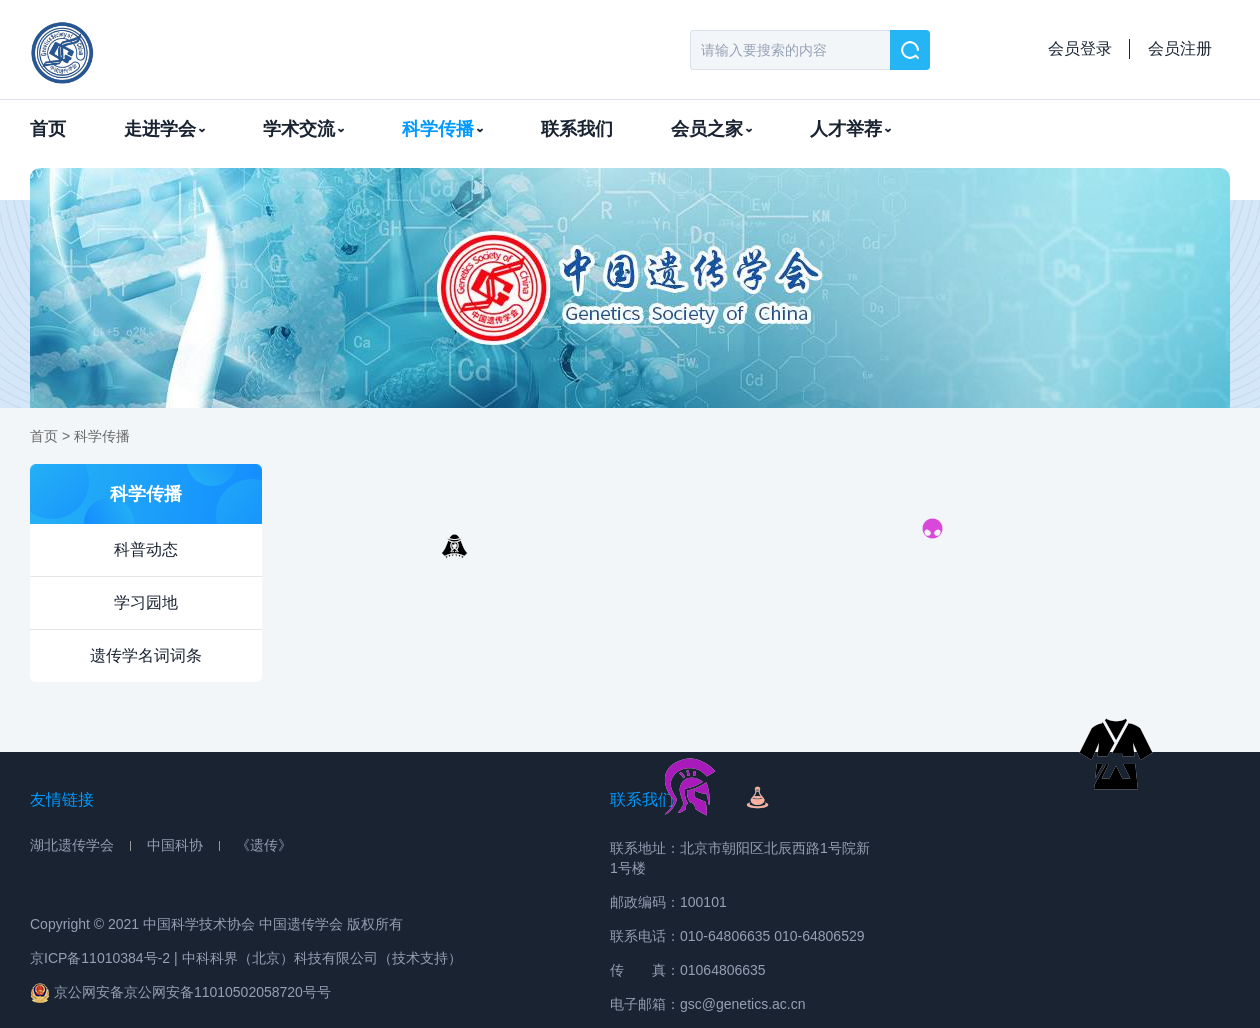 This screenshot has height=1028, width=1260. Describe the element at coordinates (1116, 754) in the screenshot. I see `select traditional Japanese clothing item` at that location.